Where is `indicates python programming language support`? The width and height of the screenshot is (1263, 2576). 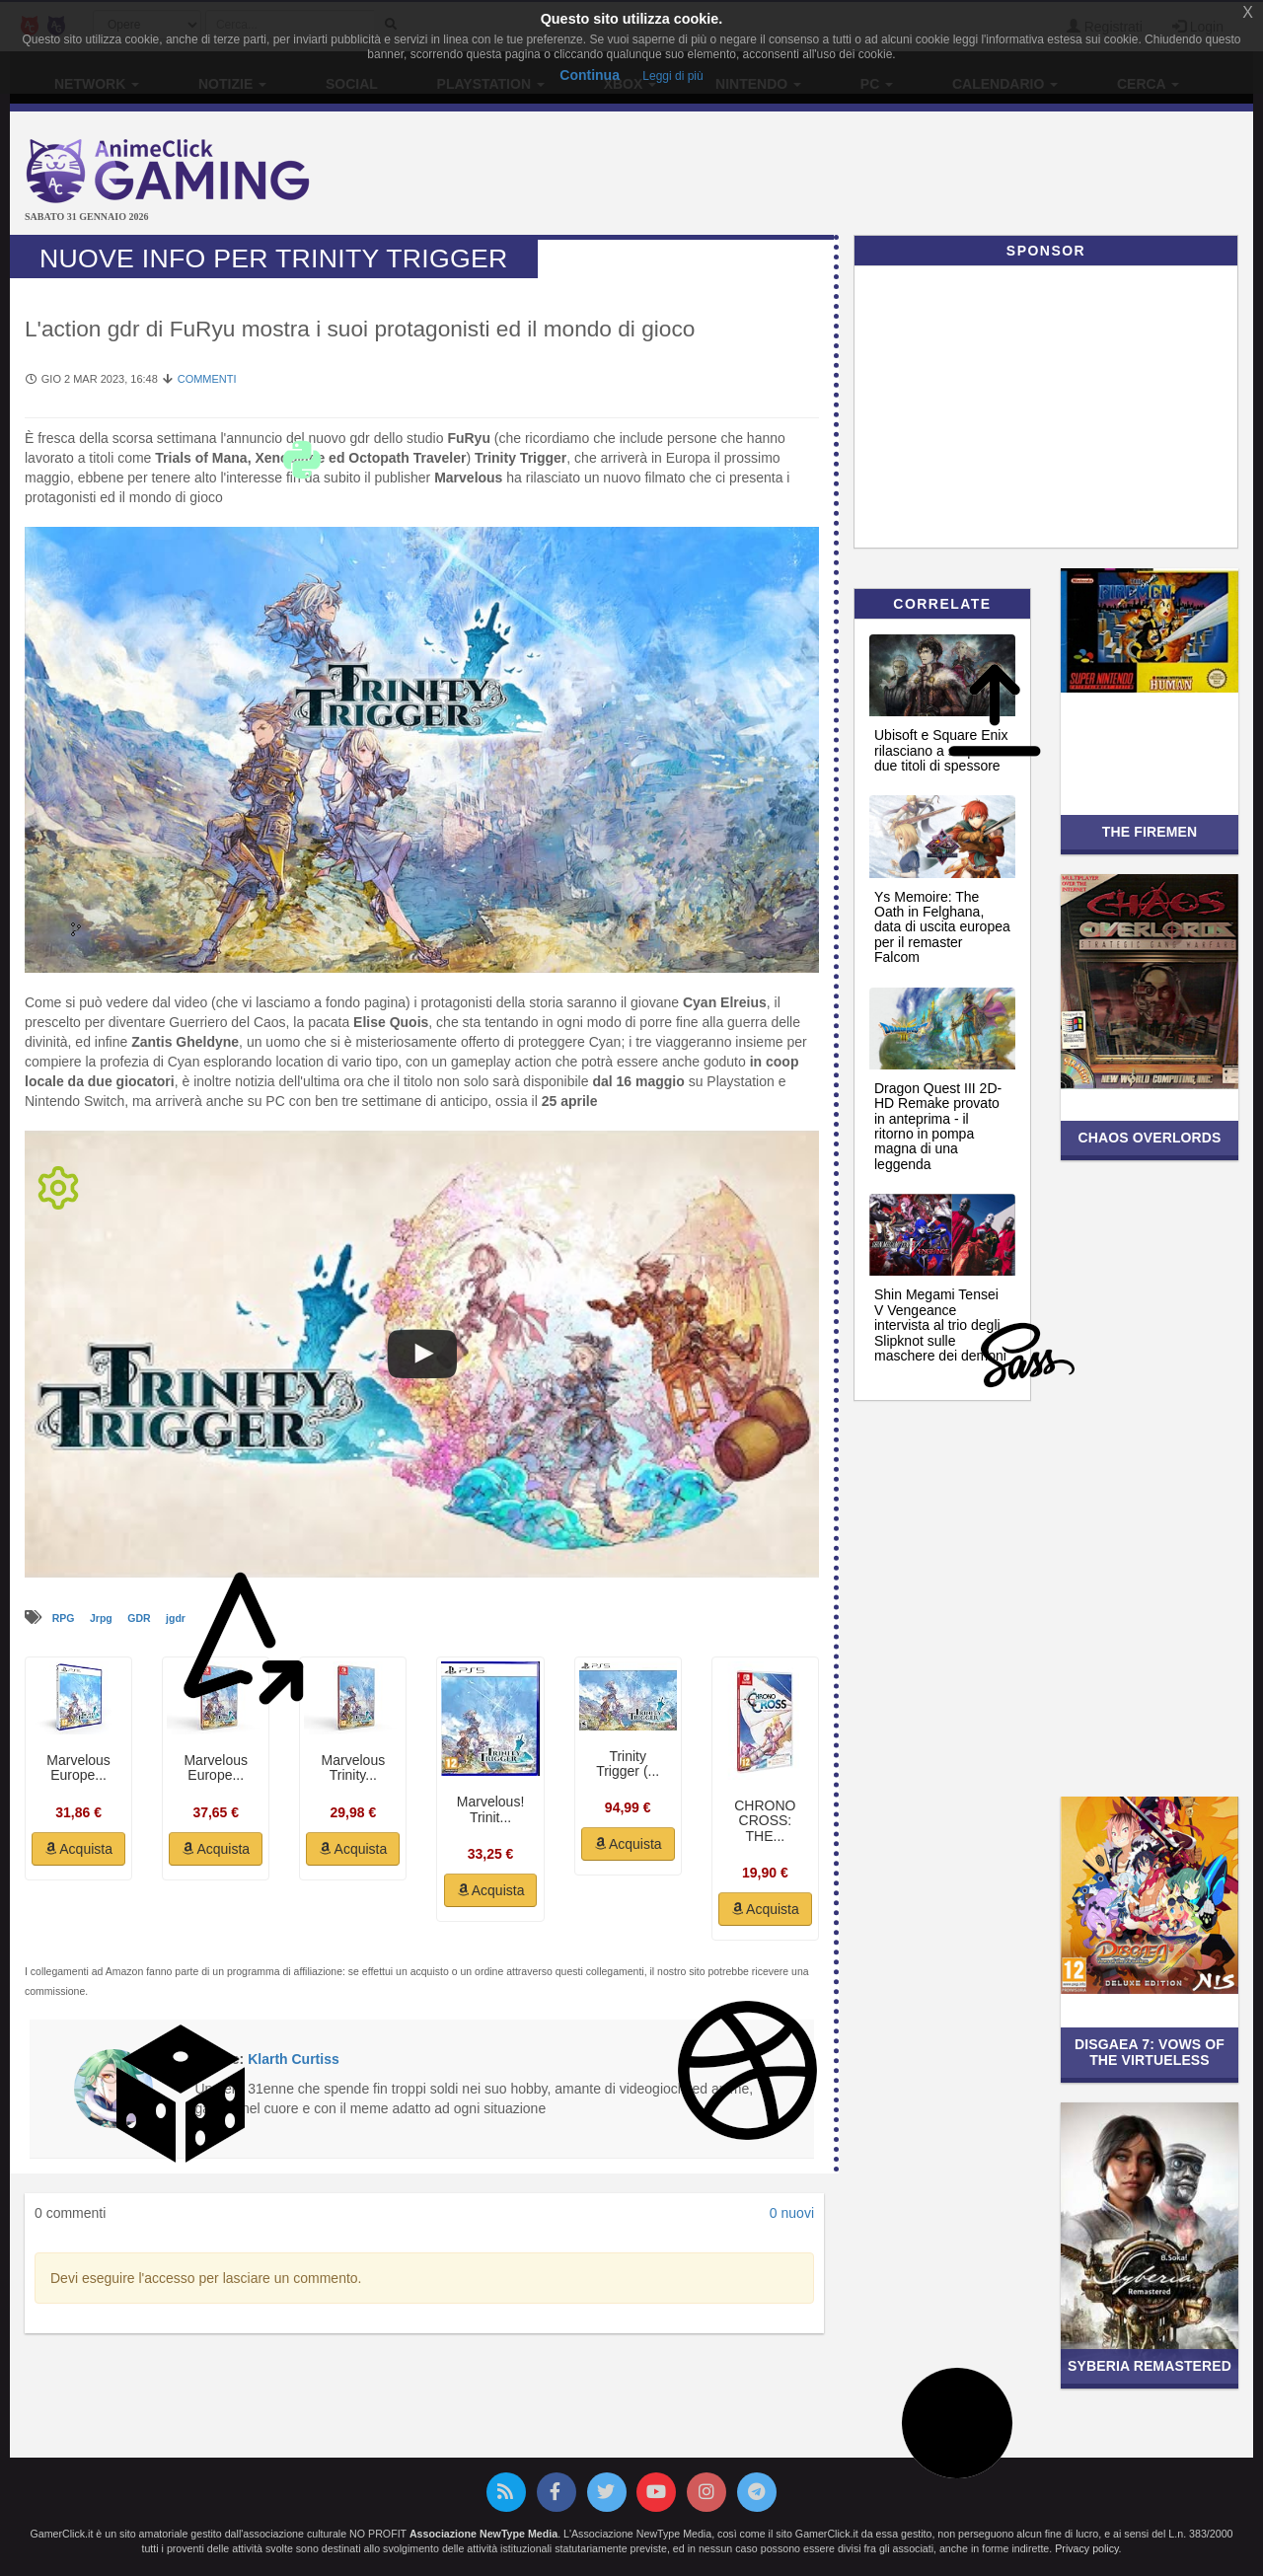
indicates python programming language support is located at coordinates (302, 460).